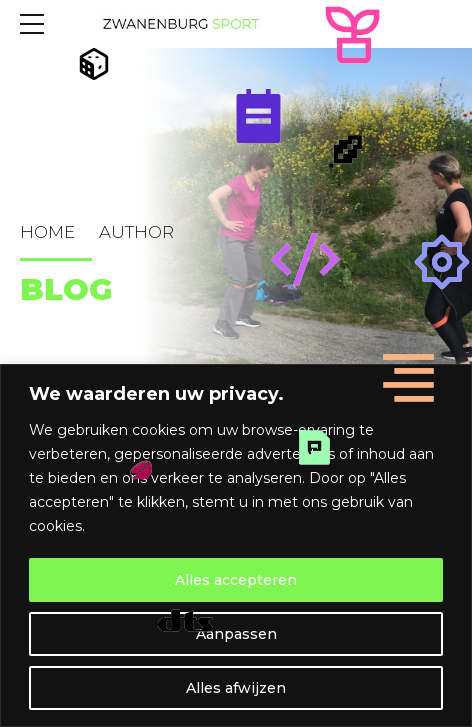 The height and width of the screenshot is (727, 472). What do you see at coordinates (258, 118) in the screenshot?
I see `view your to-do list` at bounding box center [258, 118].